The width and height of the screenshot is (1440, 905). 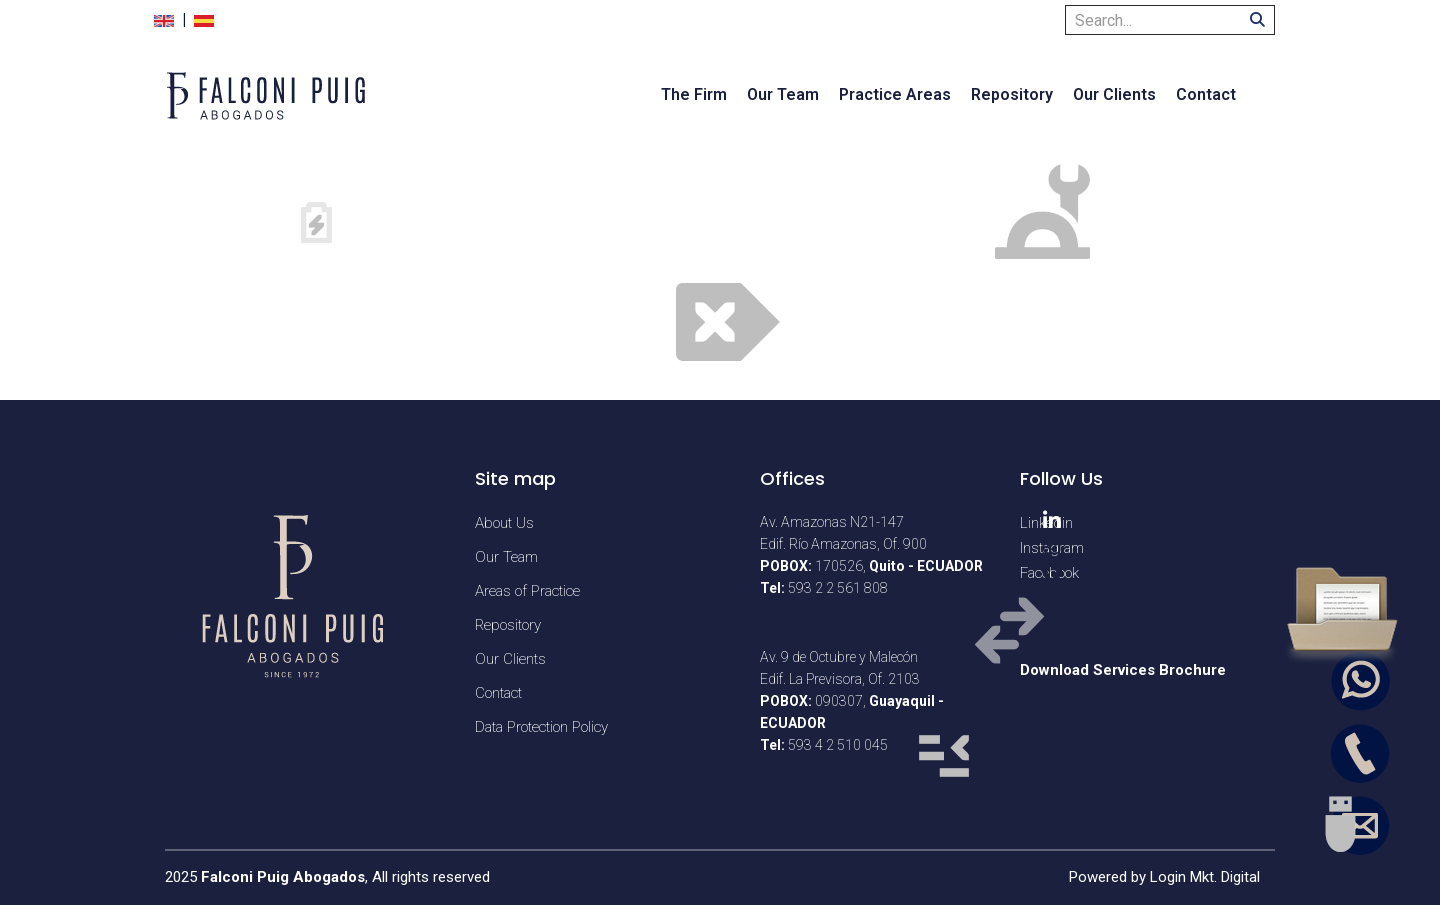 What do you see at coordinates (1341, 614) in the screenshot?
I see `open an existing document or file` at bounding box center [1341, 614].